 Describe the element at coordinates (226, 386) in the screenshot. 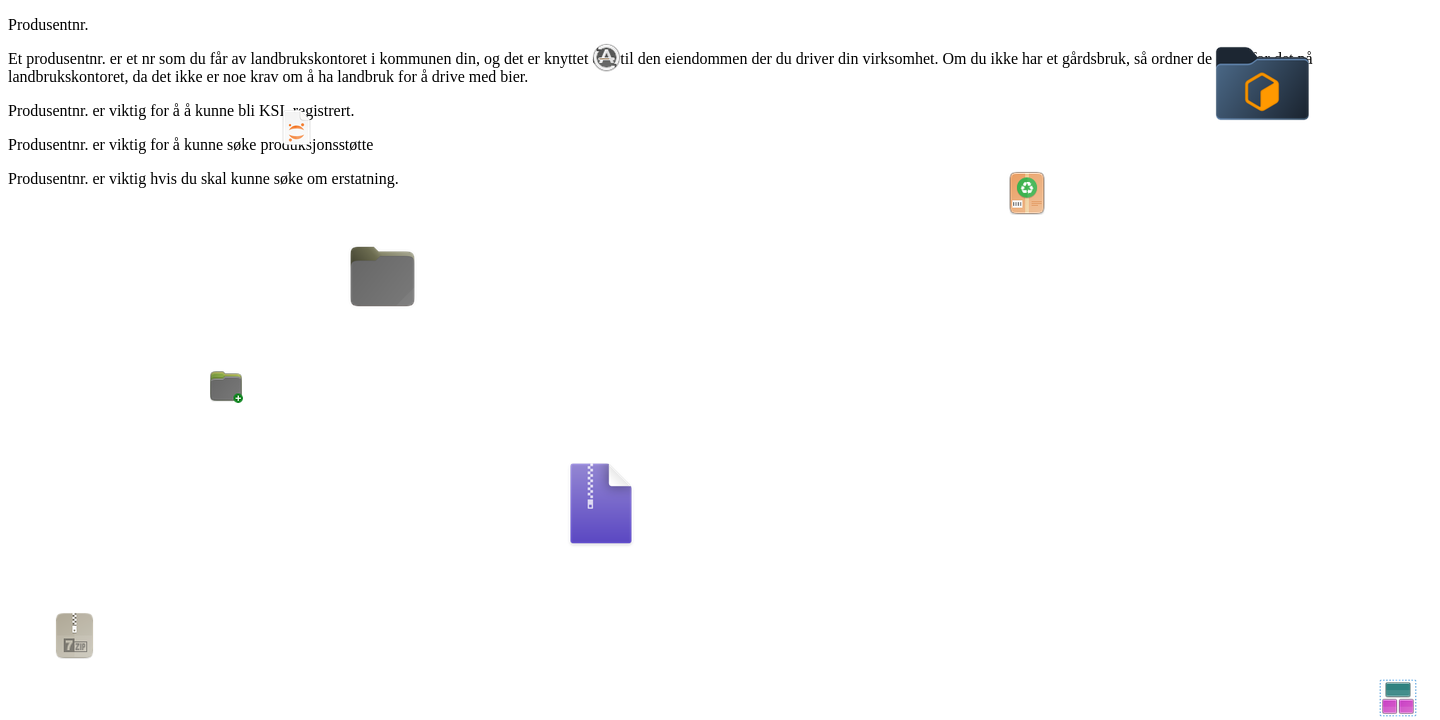

I see `create a new folder` at that location.